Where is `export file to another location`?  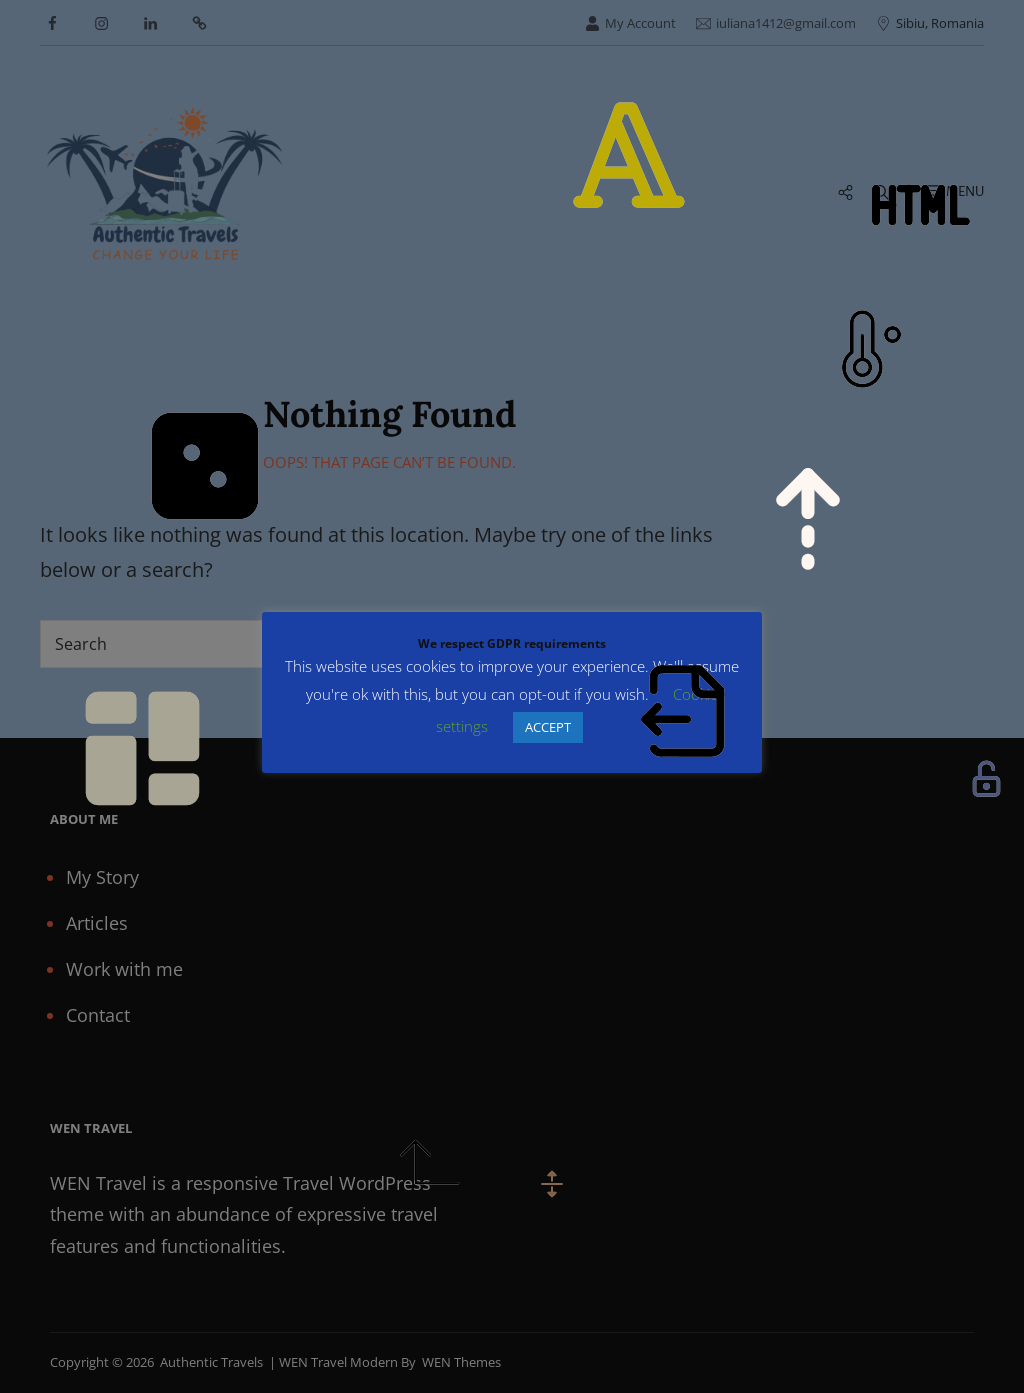
export file to another location is located at coordinates (687, 711).